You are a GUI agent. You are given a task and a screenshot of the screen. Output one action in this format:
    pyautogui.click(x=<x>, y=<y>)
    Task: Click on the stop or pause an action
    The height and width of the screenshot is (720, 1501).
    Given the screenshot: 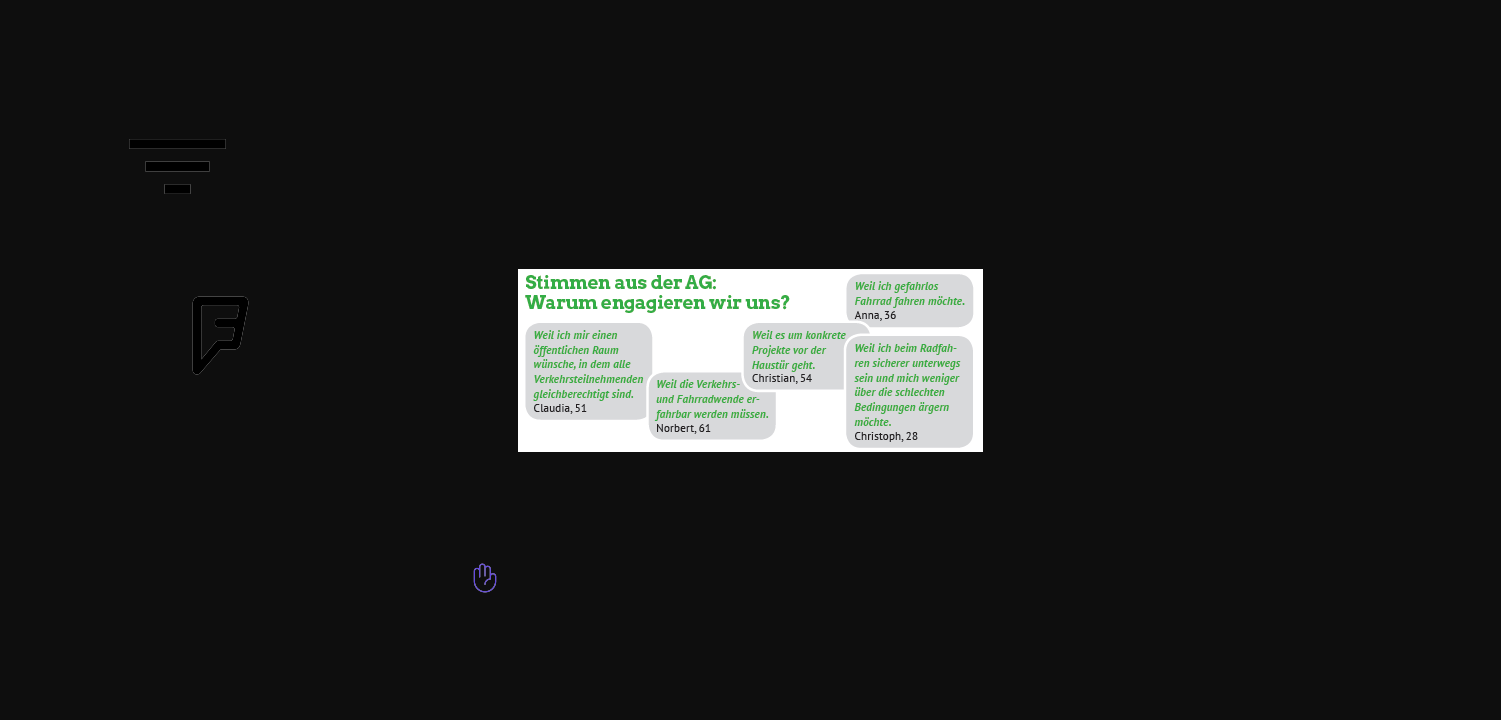 What is the action you would take?
    pyautogui.click(x=485, y=578)
    